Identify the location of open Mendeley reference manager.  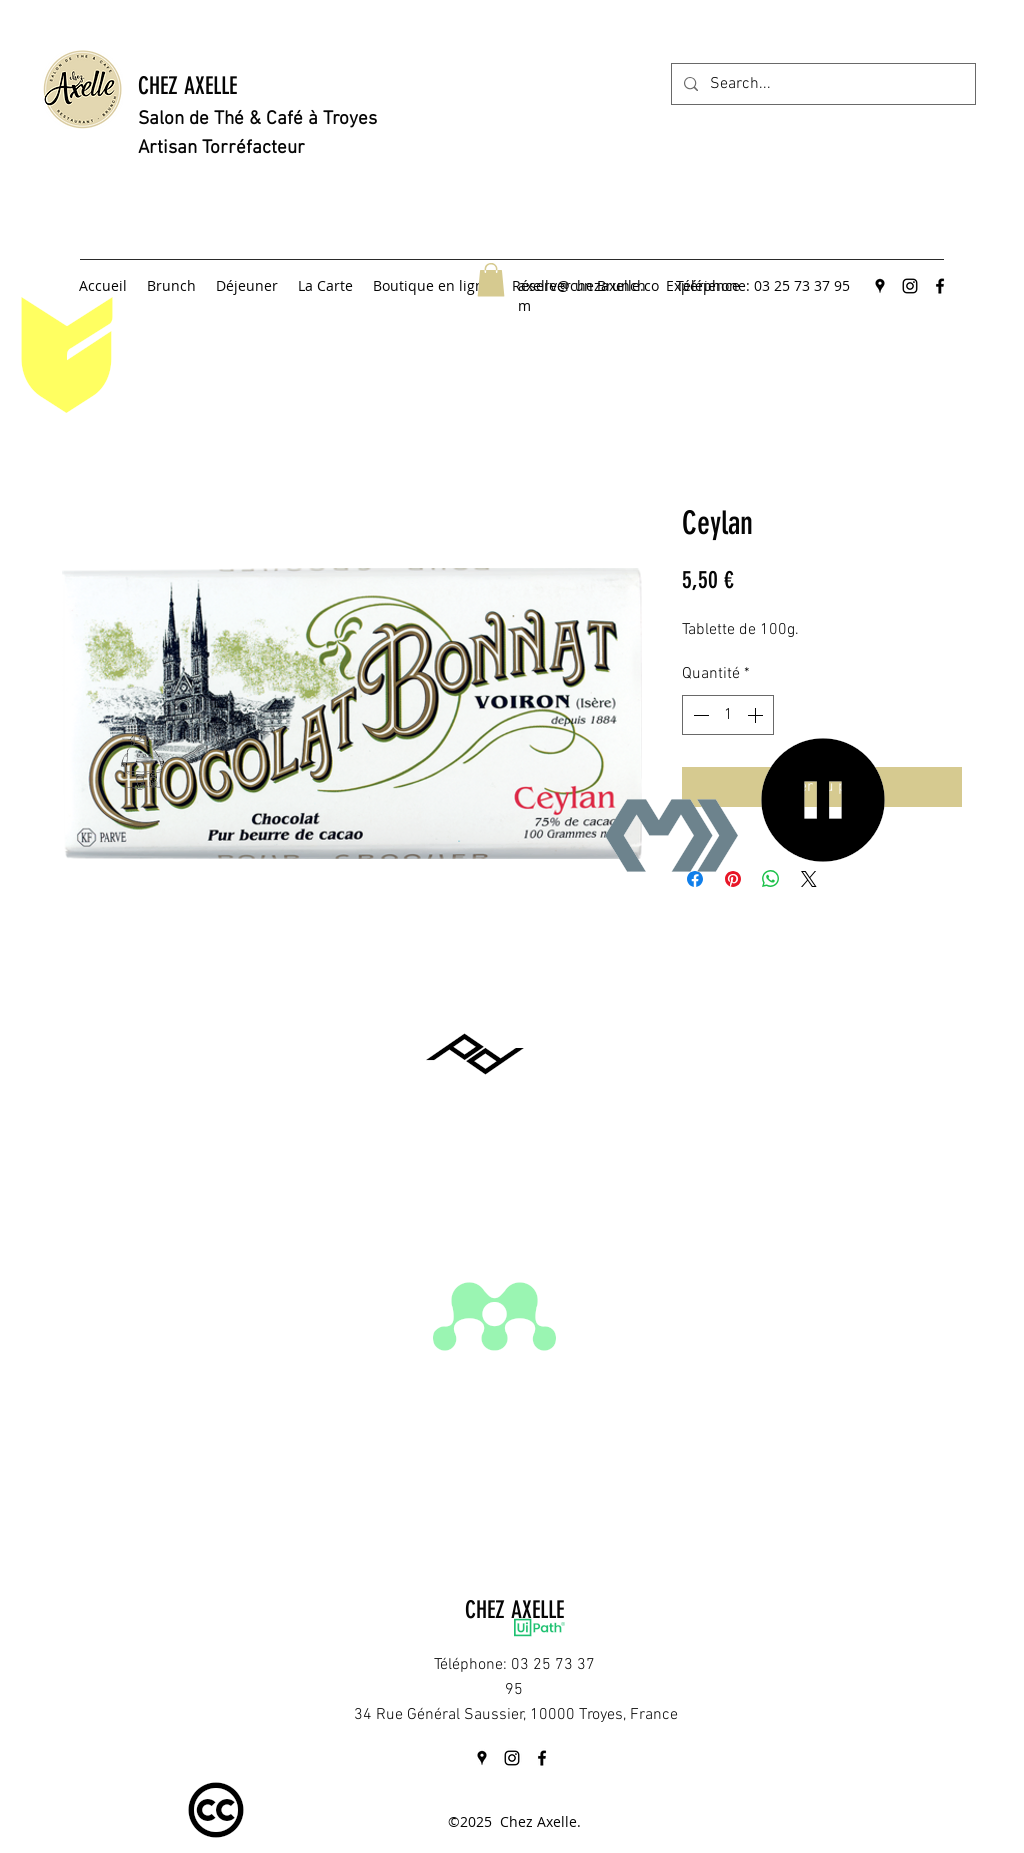
(494, 1316).